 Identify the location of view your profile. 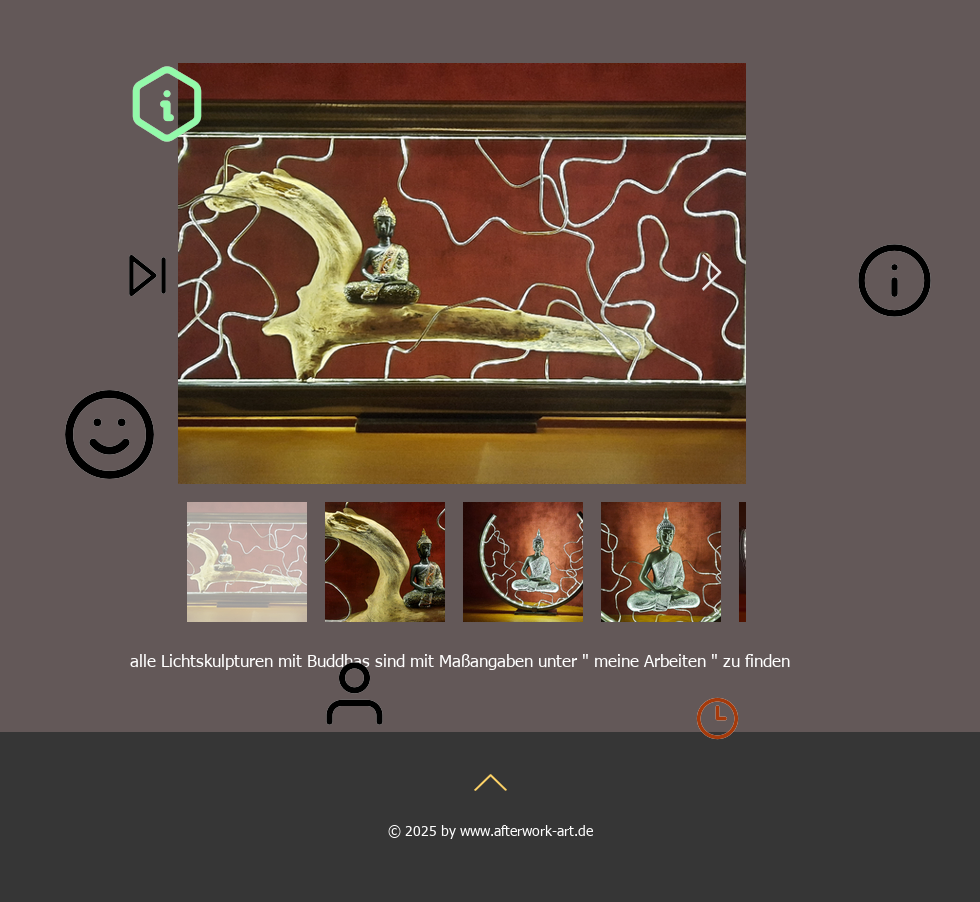
(354, 693).